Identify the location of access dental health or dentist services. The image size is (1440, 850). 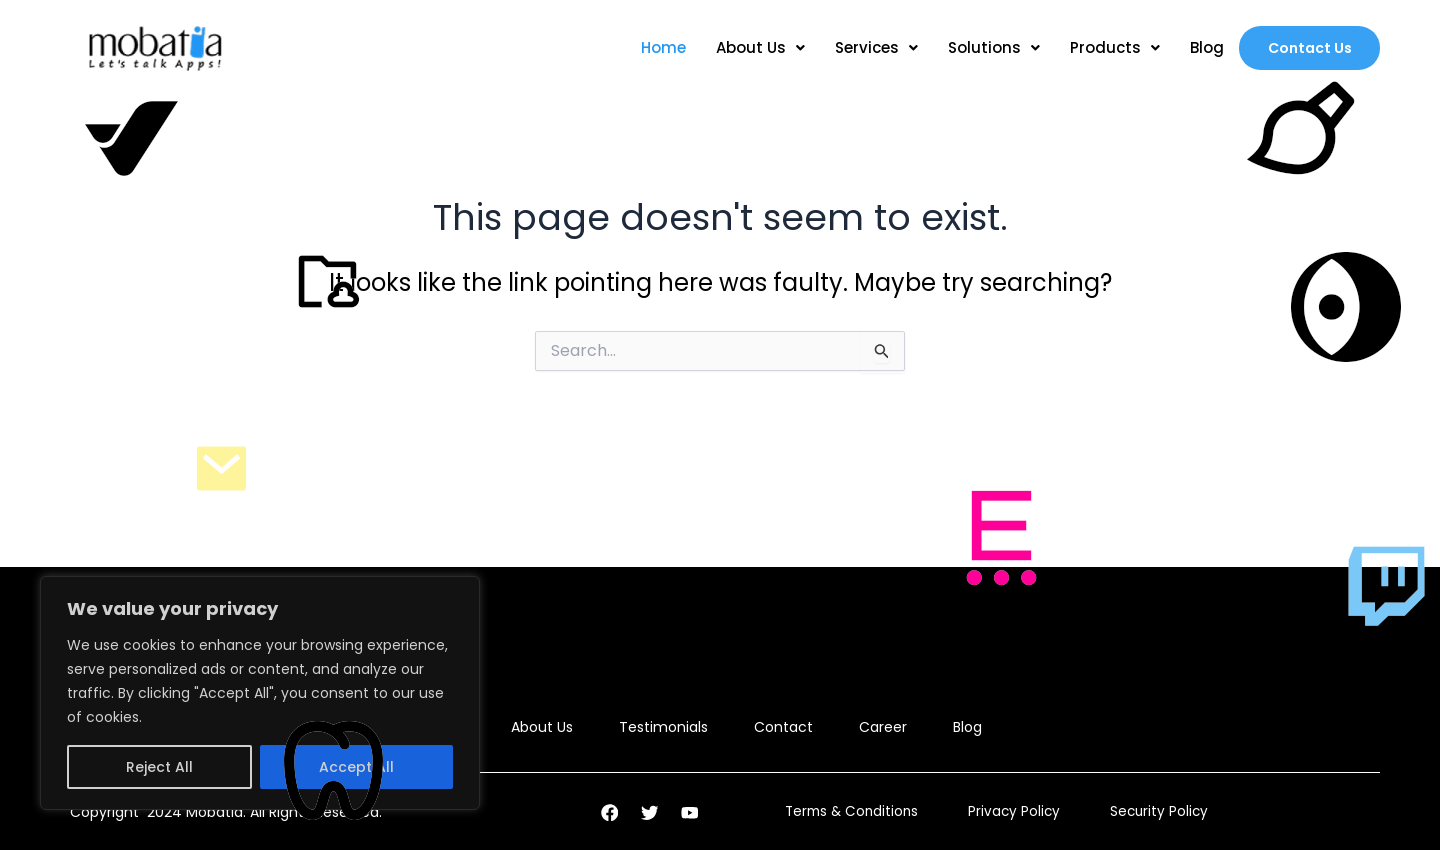
(333, 770).